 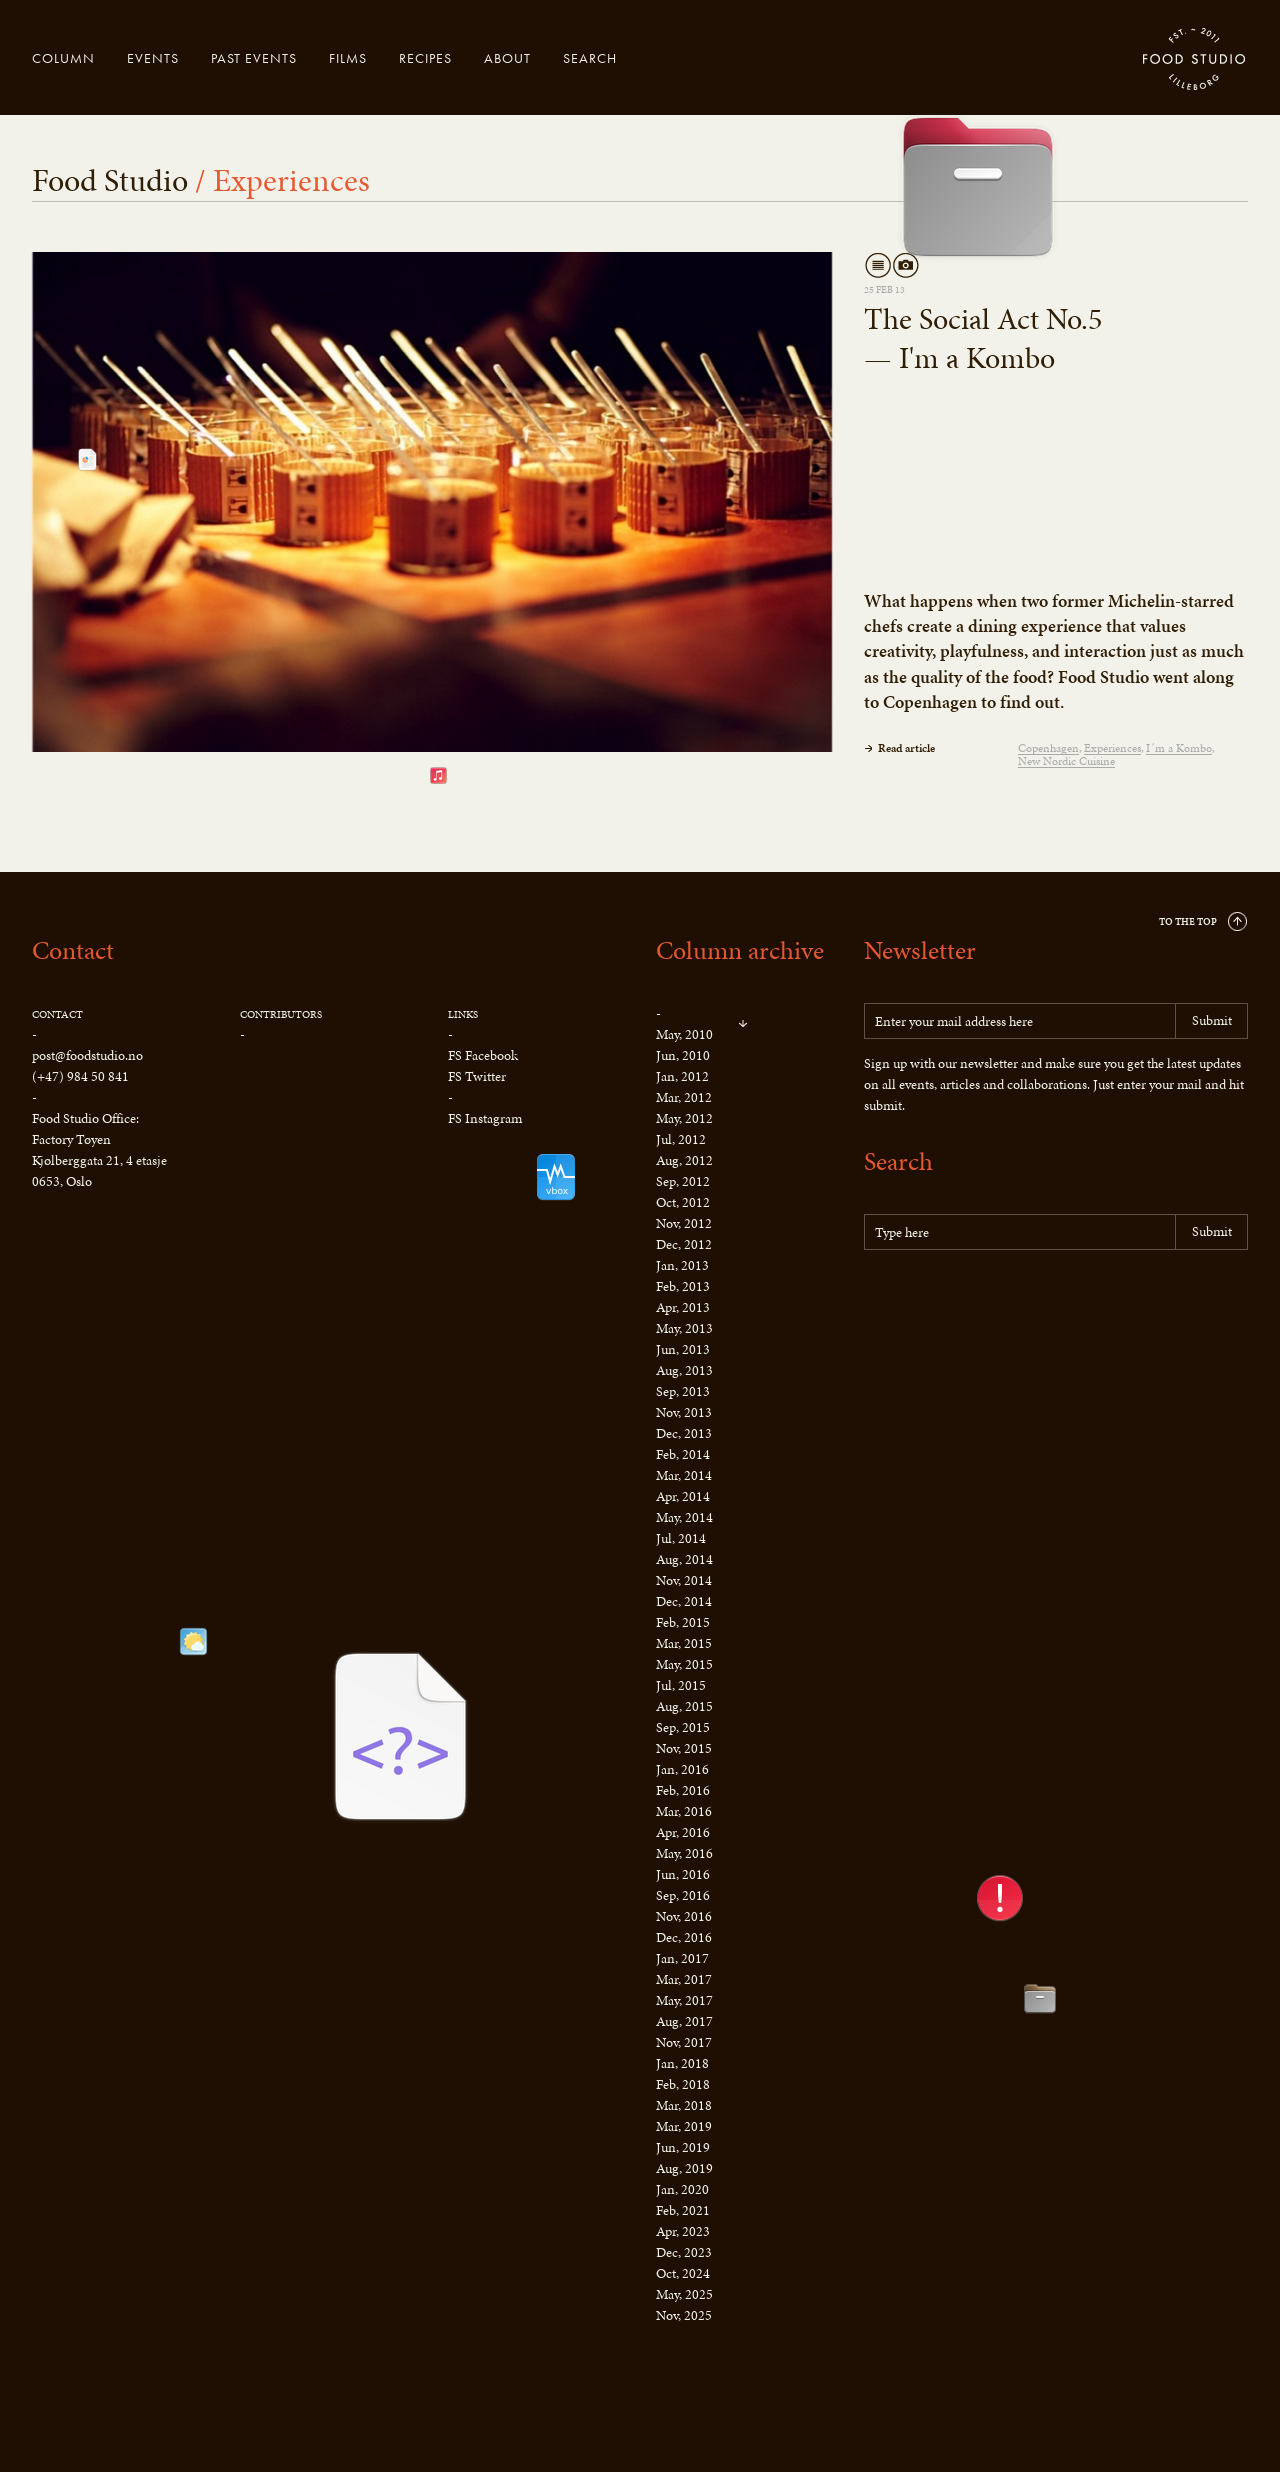 What do you see at coordinates (87, 459) in the screenshot?
I see `open a presentation file` at bounding box center [87, 459].